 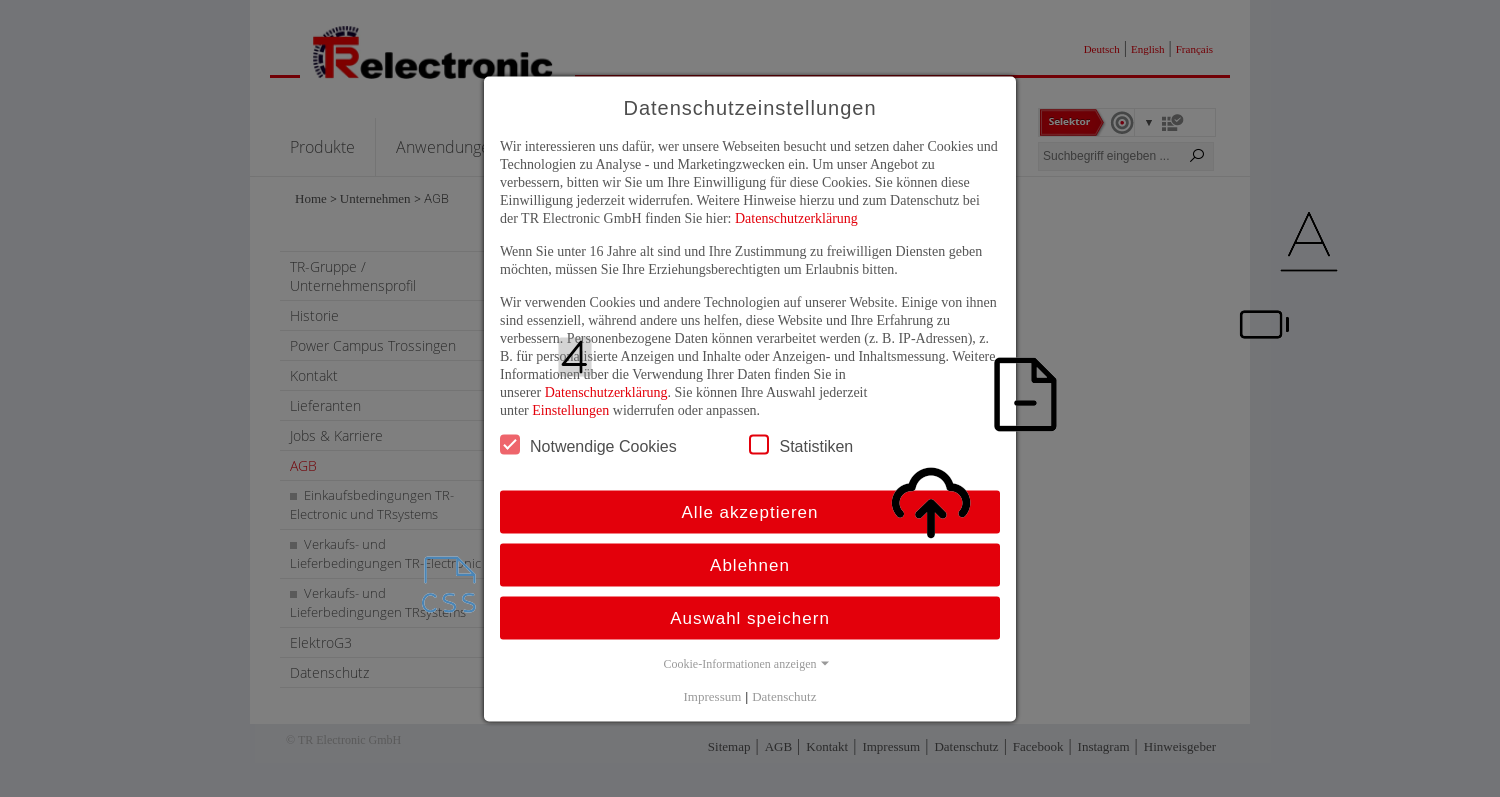 What do you see at coordinates (575, 357) in the screenshot?
I see `indicates step four in a multi-step process` at bounding box center [575, 357].